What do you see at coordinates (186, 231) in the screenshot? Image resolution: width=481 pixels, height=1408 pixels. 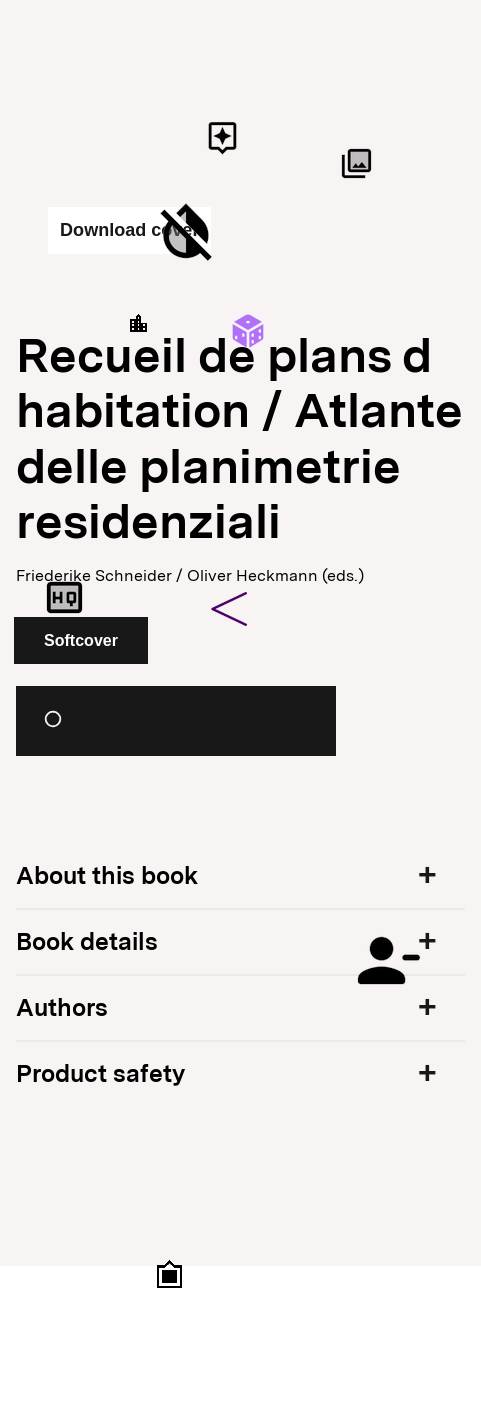 I see `disable color inversion mode` at bounding box center [186, 231].